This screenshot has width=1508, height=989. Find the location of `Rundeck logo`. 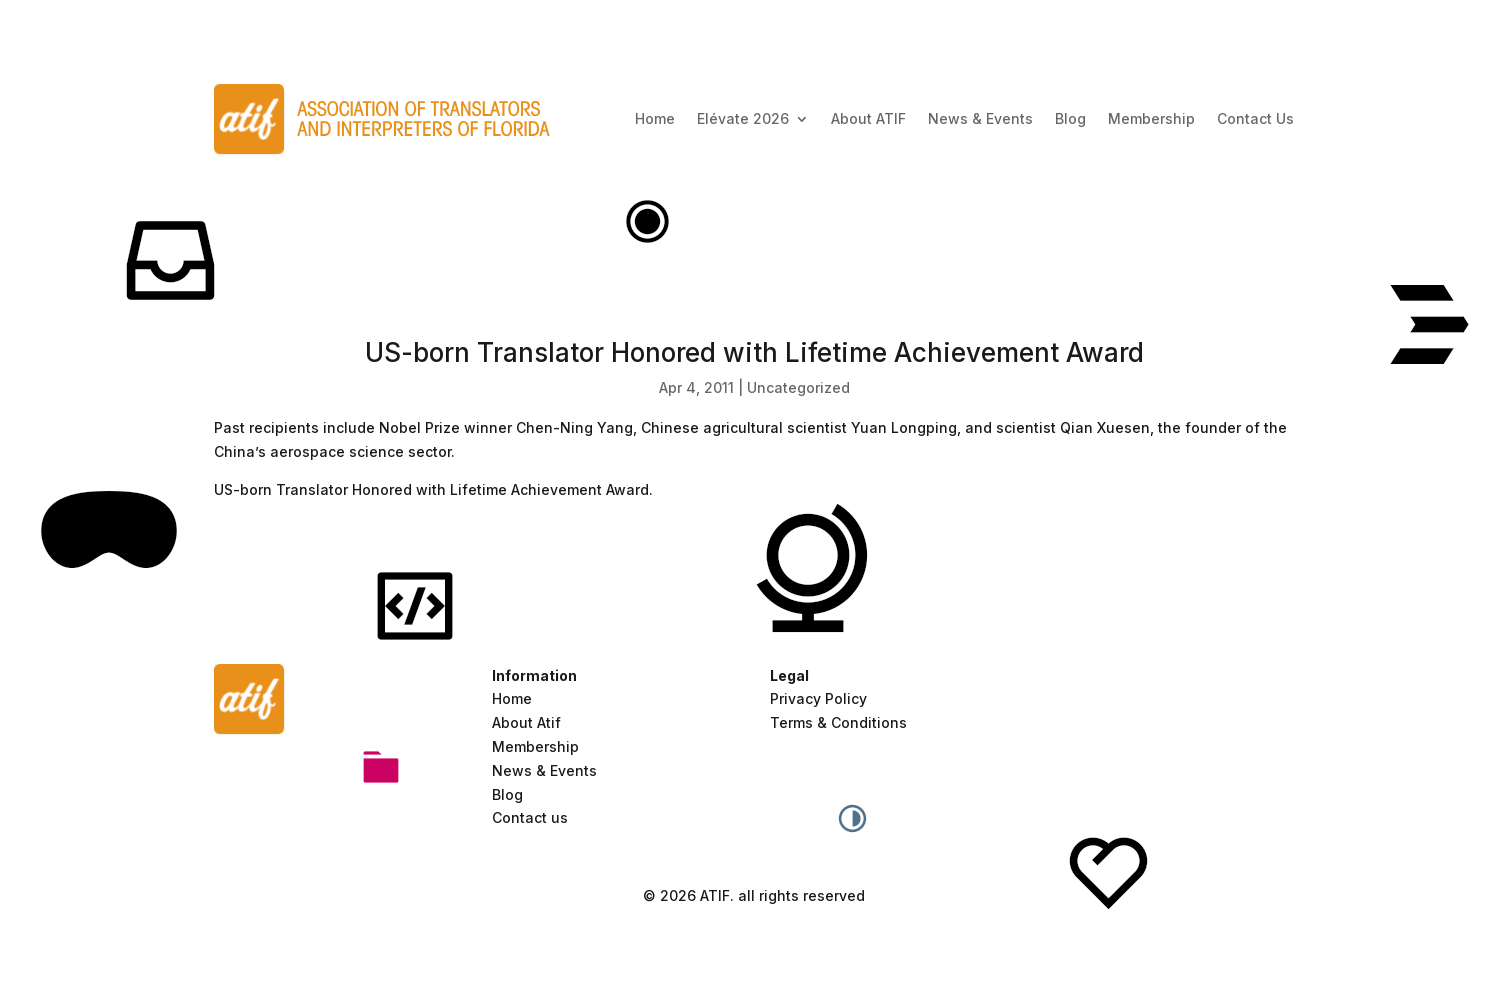

Rundeck logo is located at coordinates (1429, 324).